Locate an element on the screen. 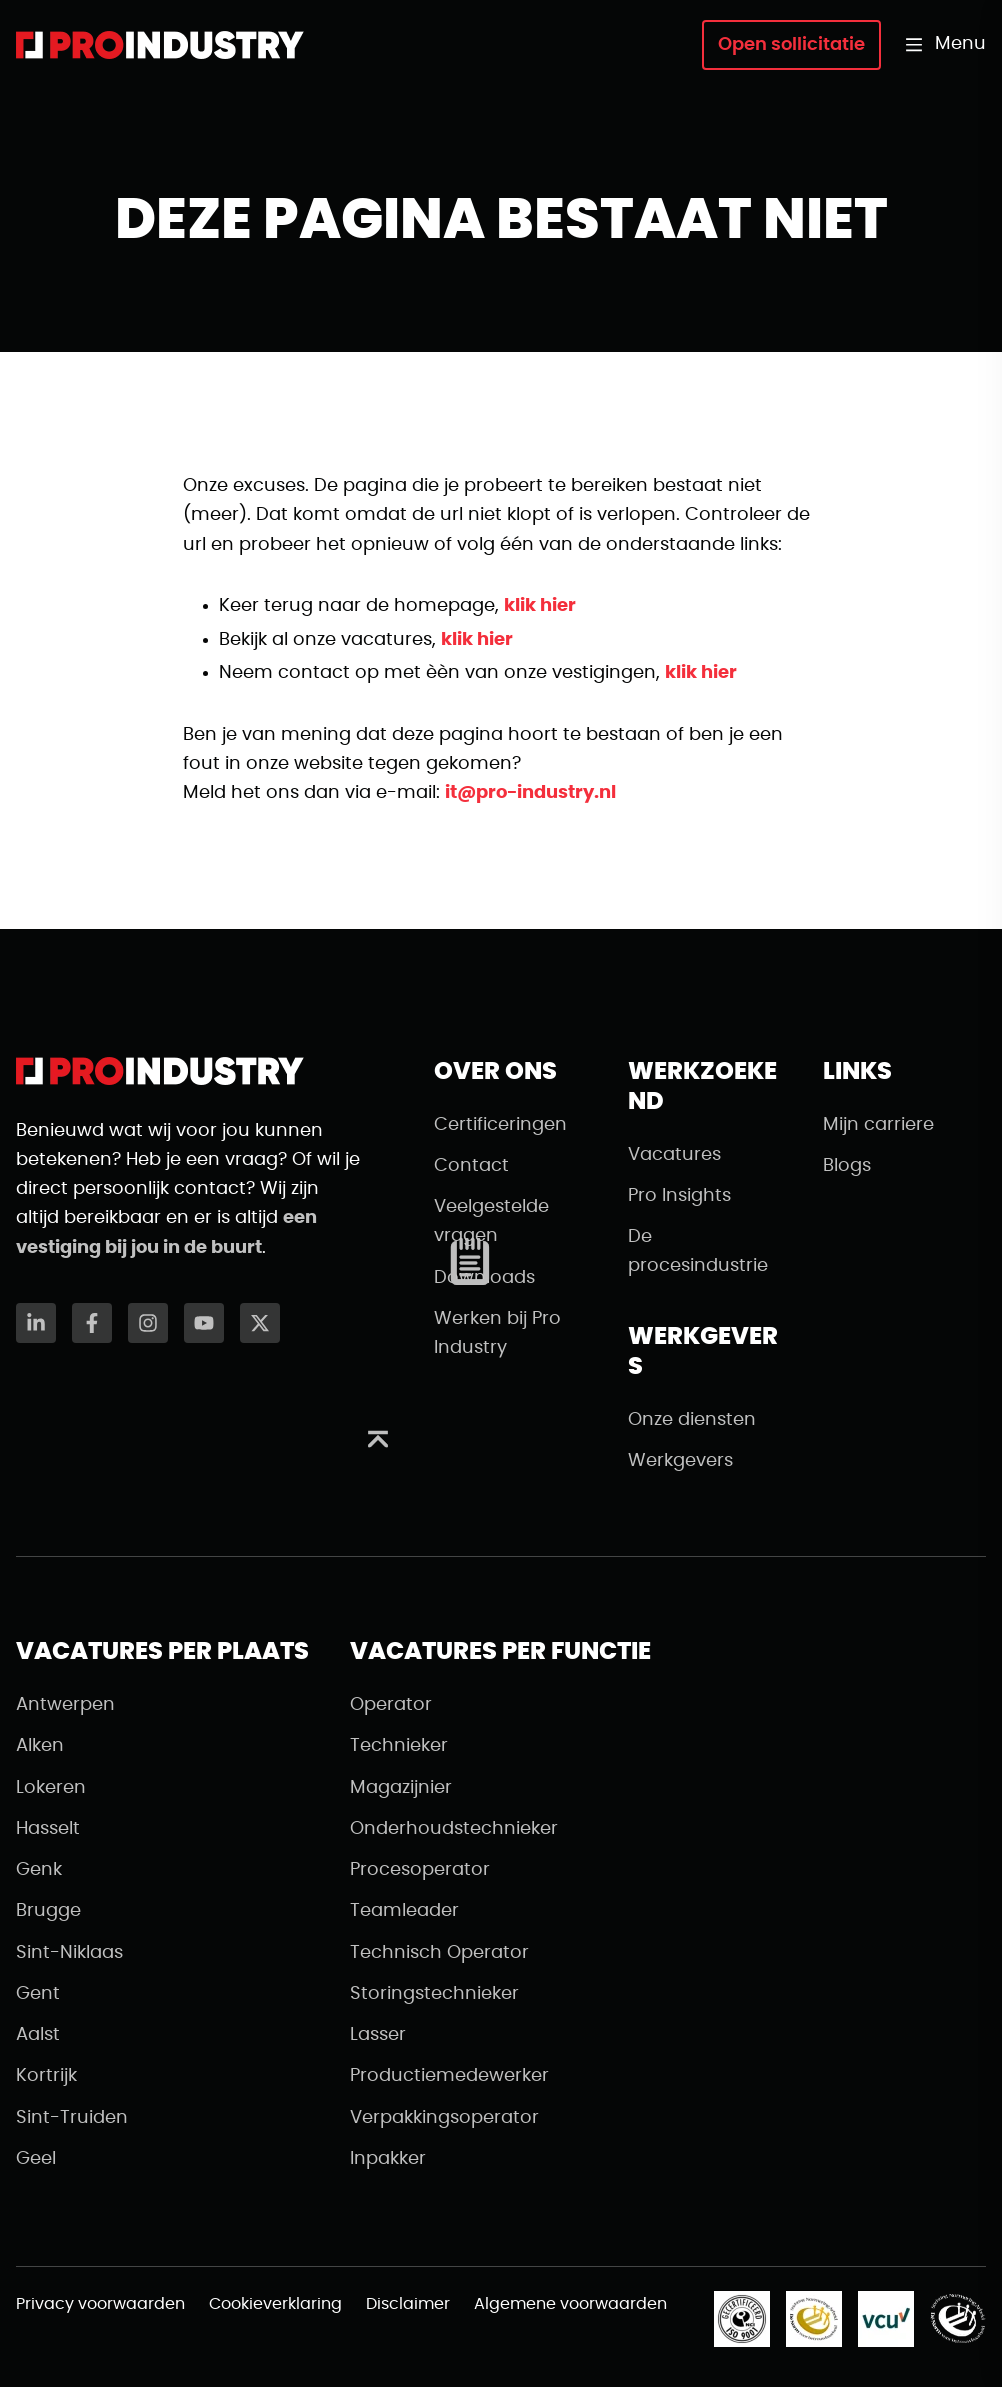  scroll to top of page is located at coordinates (378, 1439).